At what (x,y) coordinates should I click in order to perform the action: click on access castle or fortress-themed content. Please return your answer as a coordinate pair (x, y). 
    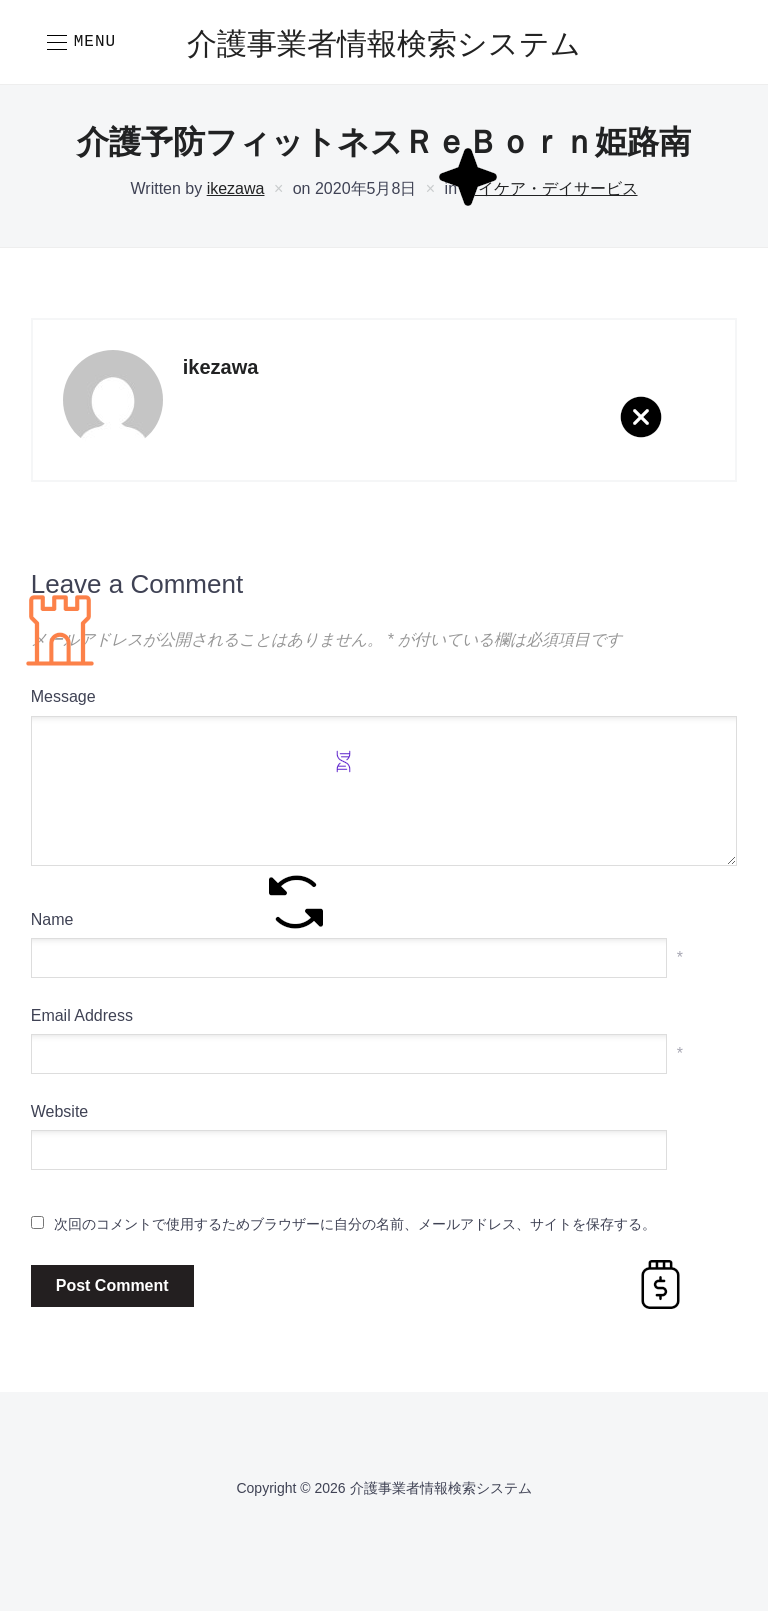
    Looking at the image, I should click on (60, 629).